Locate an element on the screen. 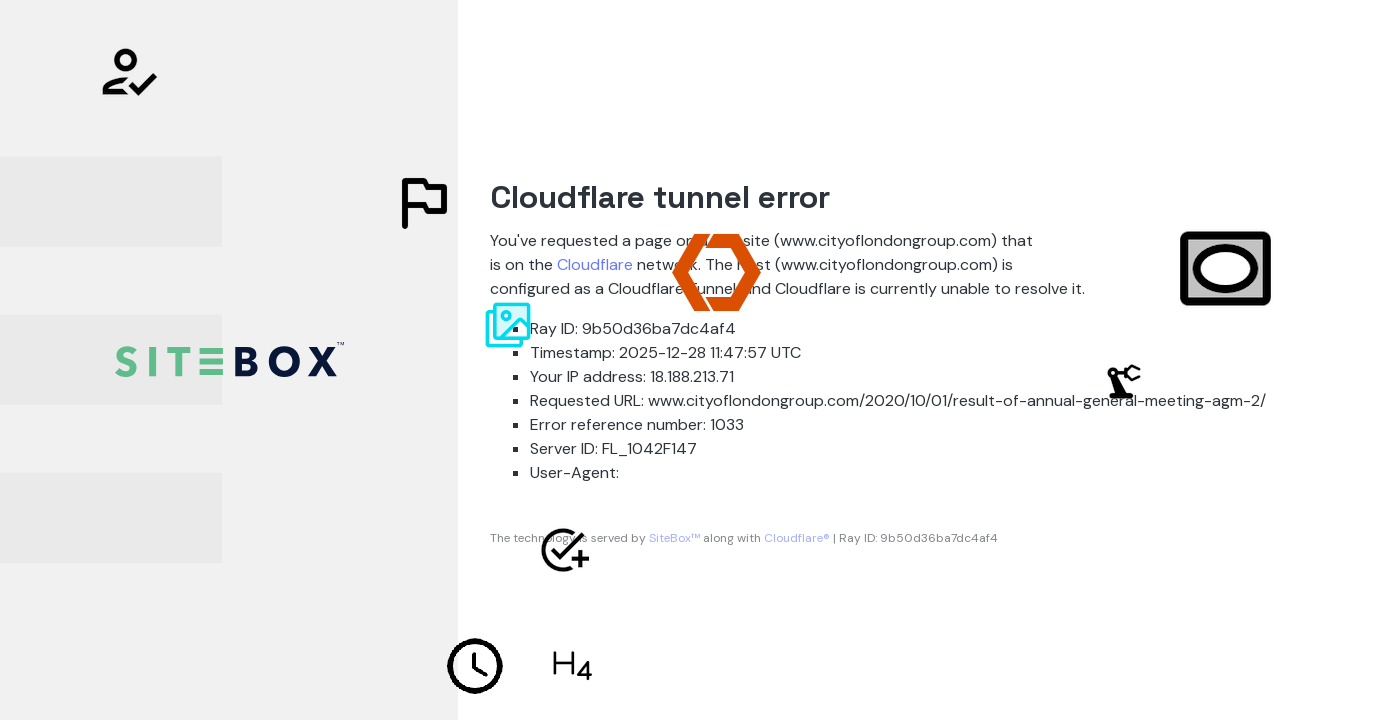 The height and width of the screenshot is (720, 1376). view photo gallery is located at coordinates (508, 325).